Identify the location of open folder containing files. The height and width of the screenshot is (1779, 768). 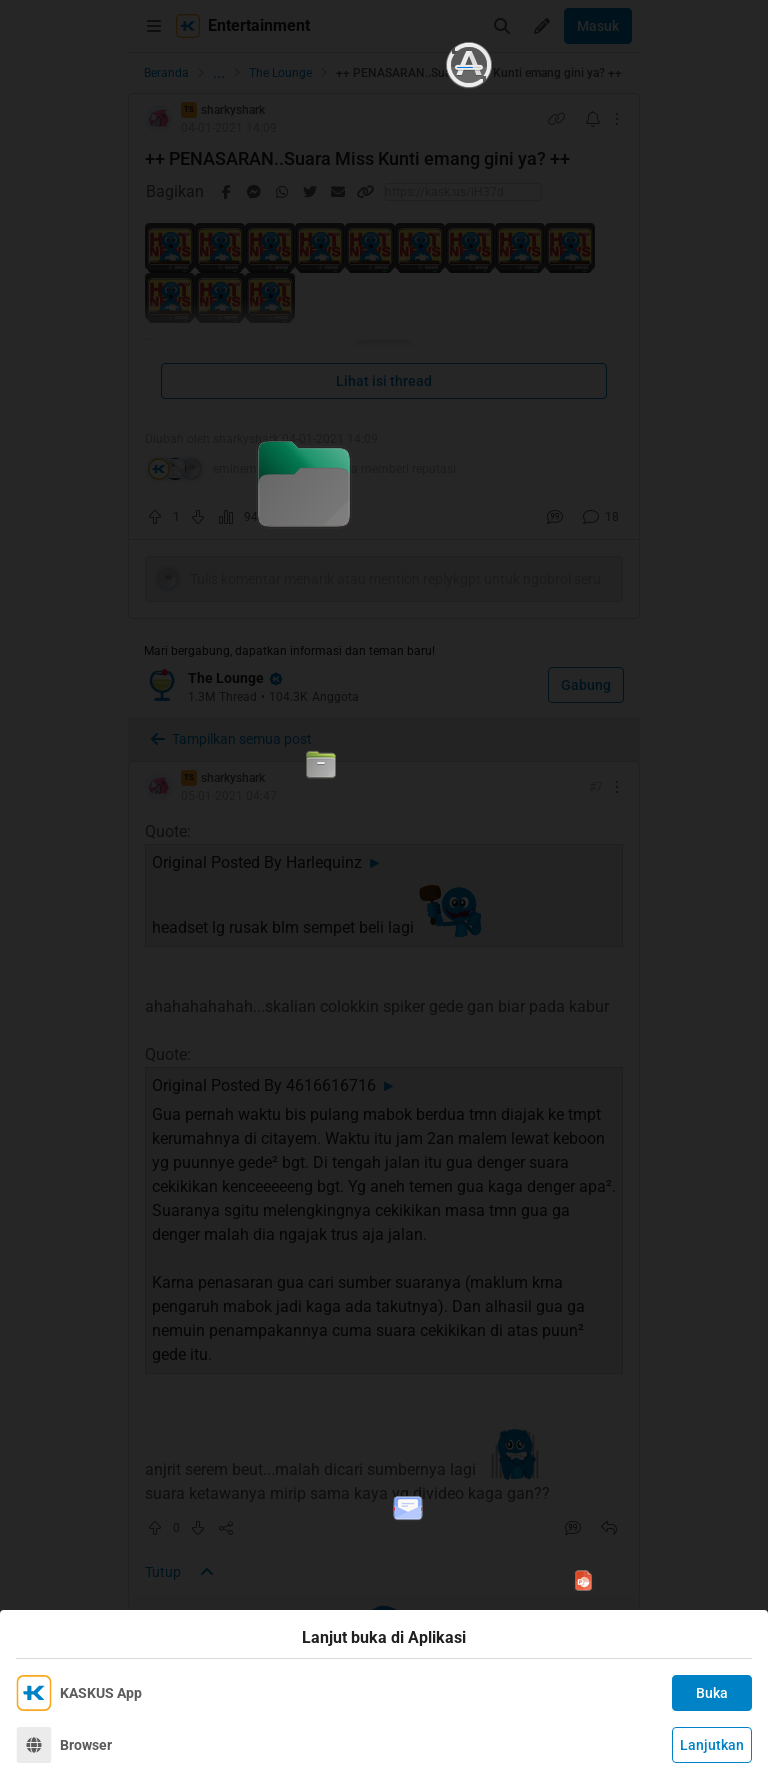
(304, 484).